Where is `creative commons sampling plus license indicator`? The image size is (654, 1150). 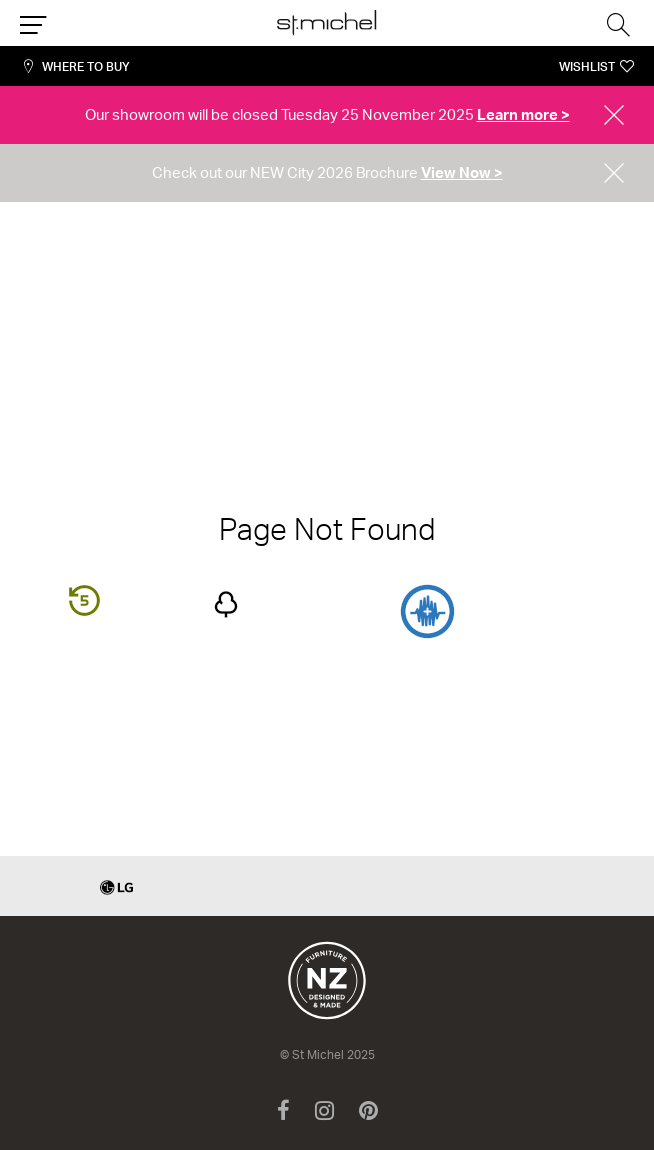 creative commons sampling plus license indicator is located at coordinates (427, 611).